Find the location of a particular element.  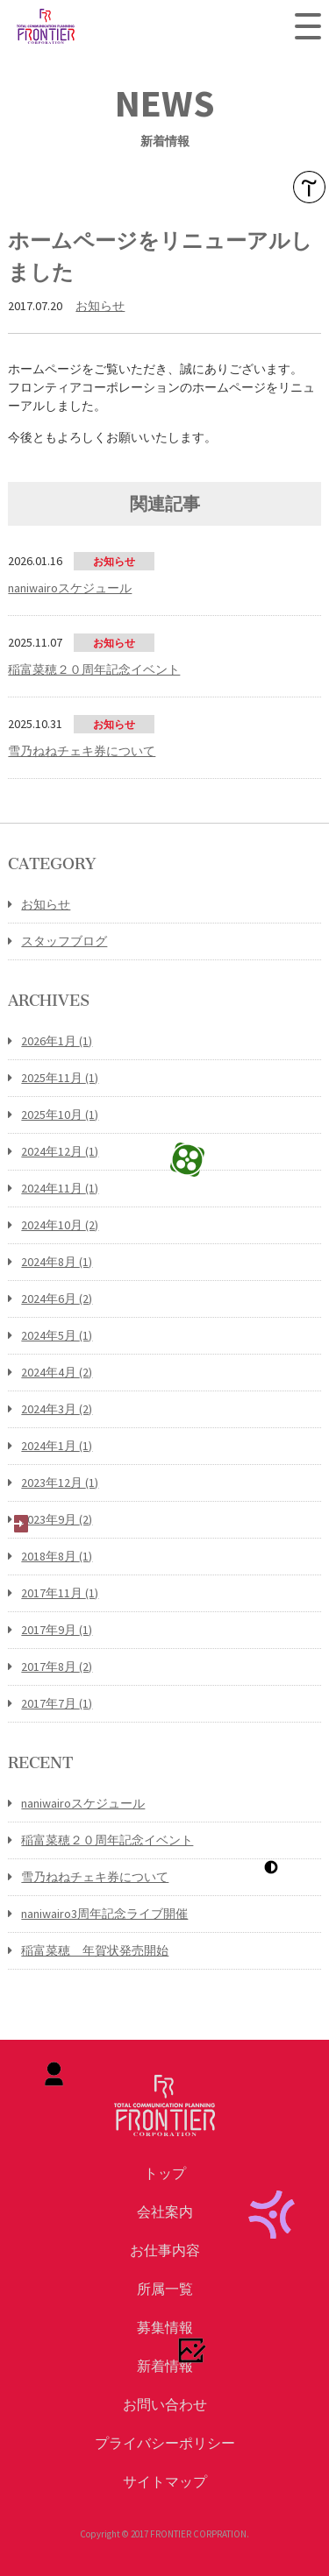

edit or modify an image is located at coordinates (190, 2350).